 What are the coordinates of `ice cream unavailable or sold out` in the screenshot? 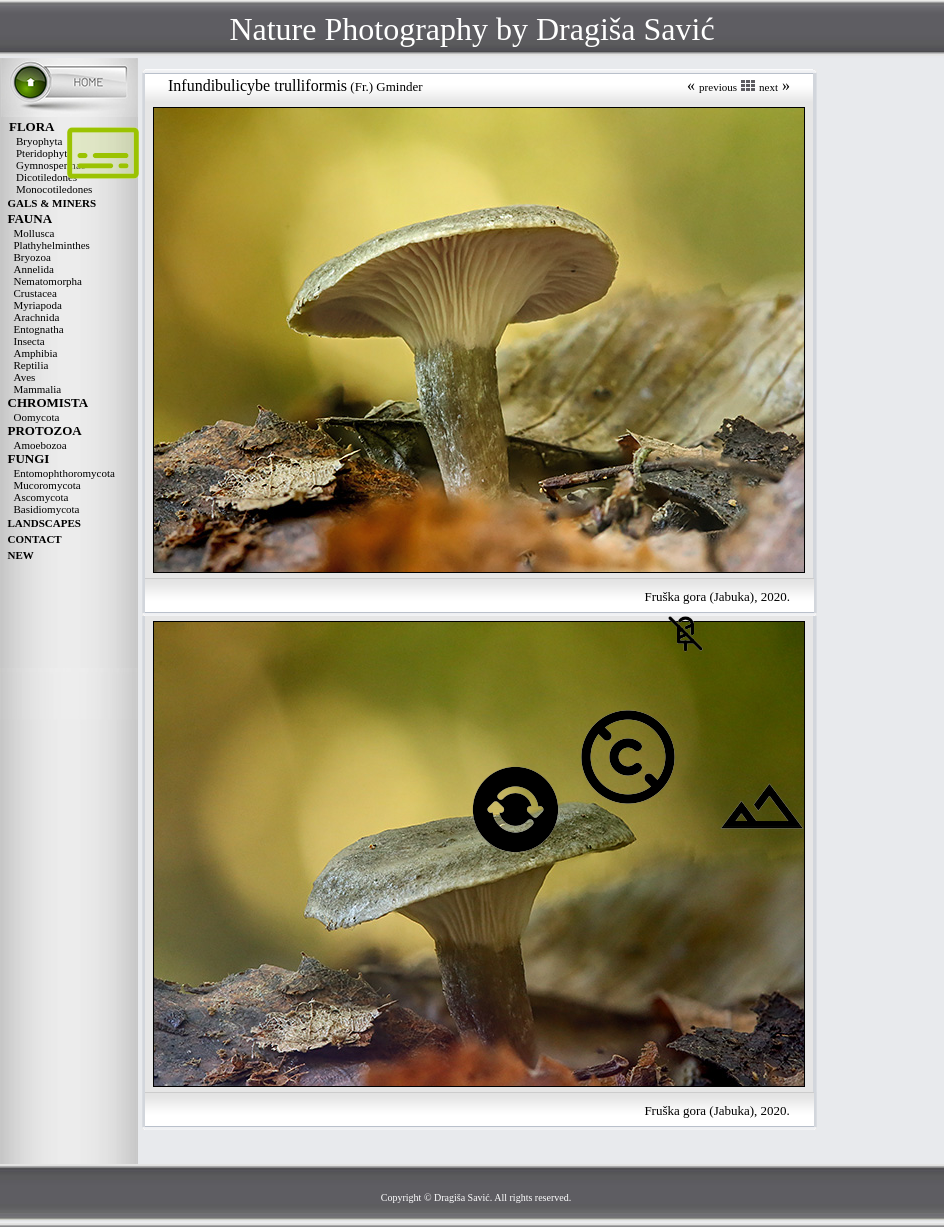 It's located at (685, 633).